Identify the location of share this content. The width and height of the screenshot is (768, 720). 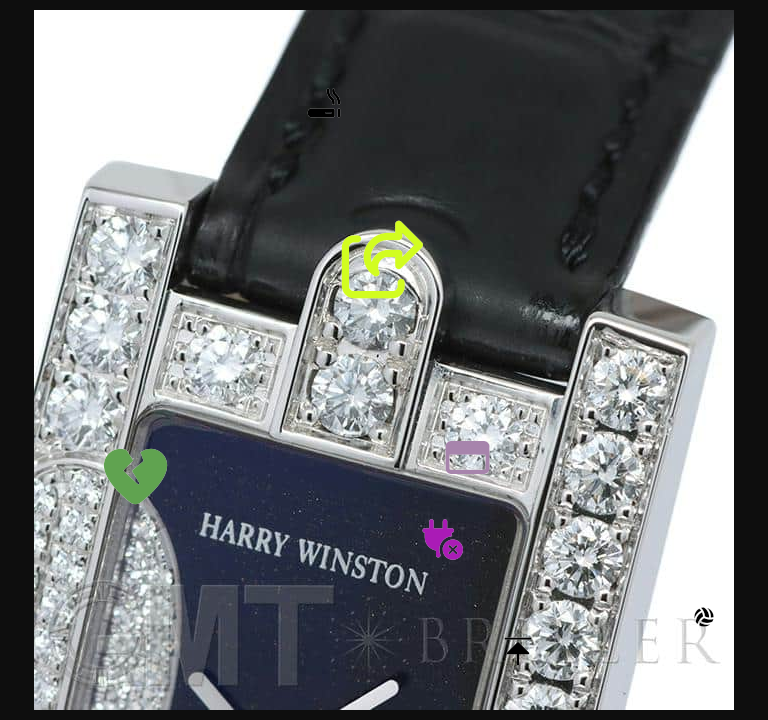
(380, 259).